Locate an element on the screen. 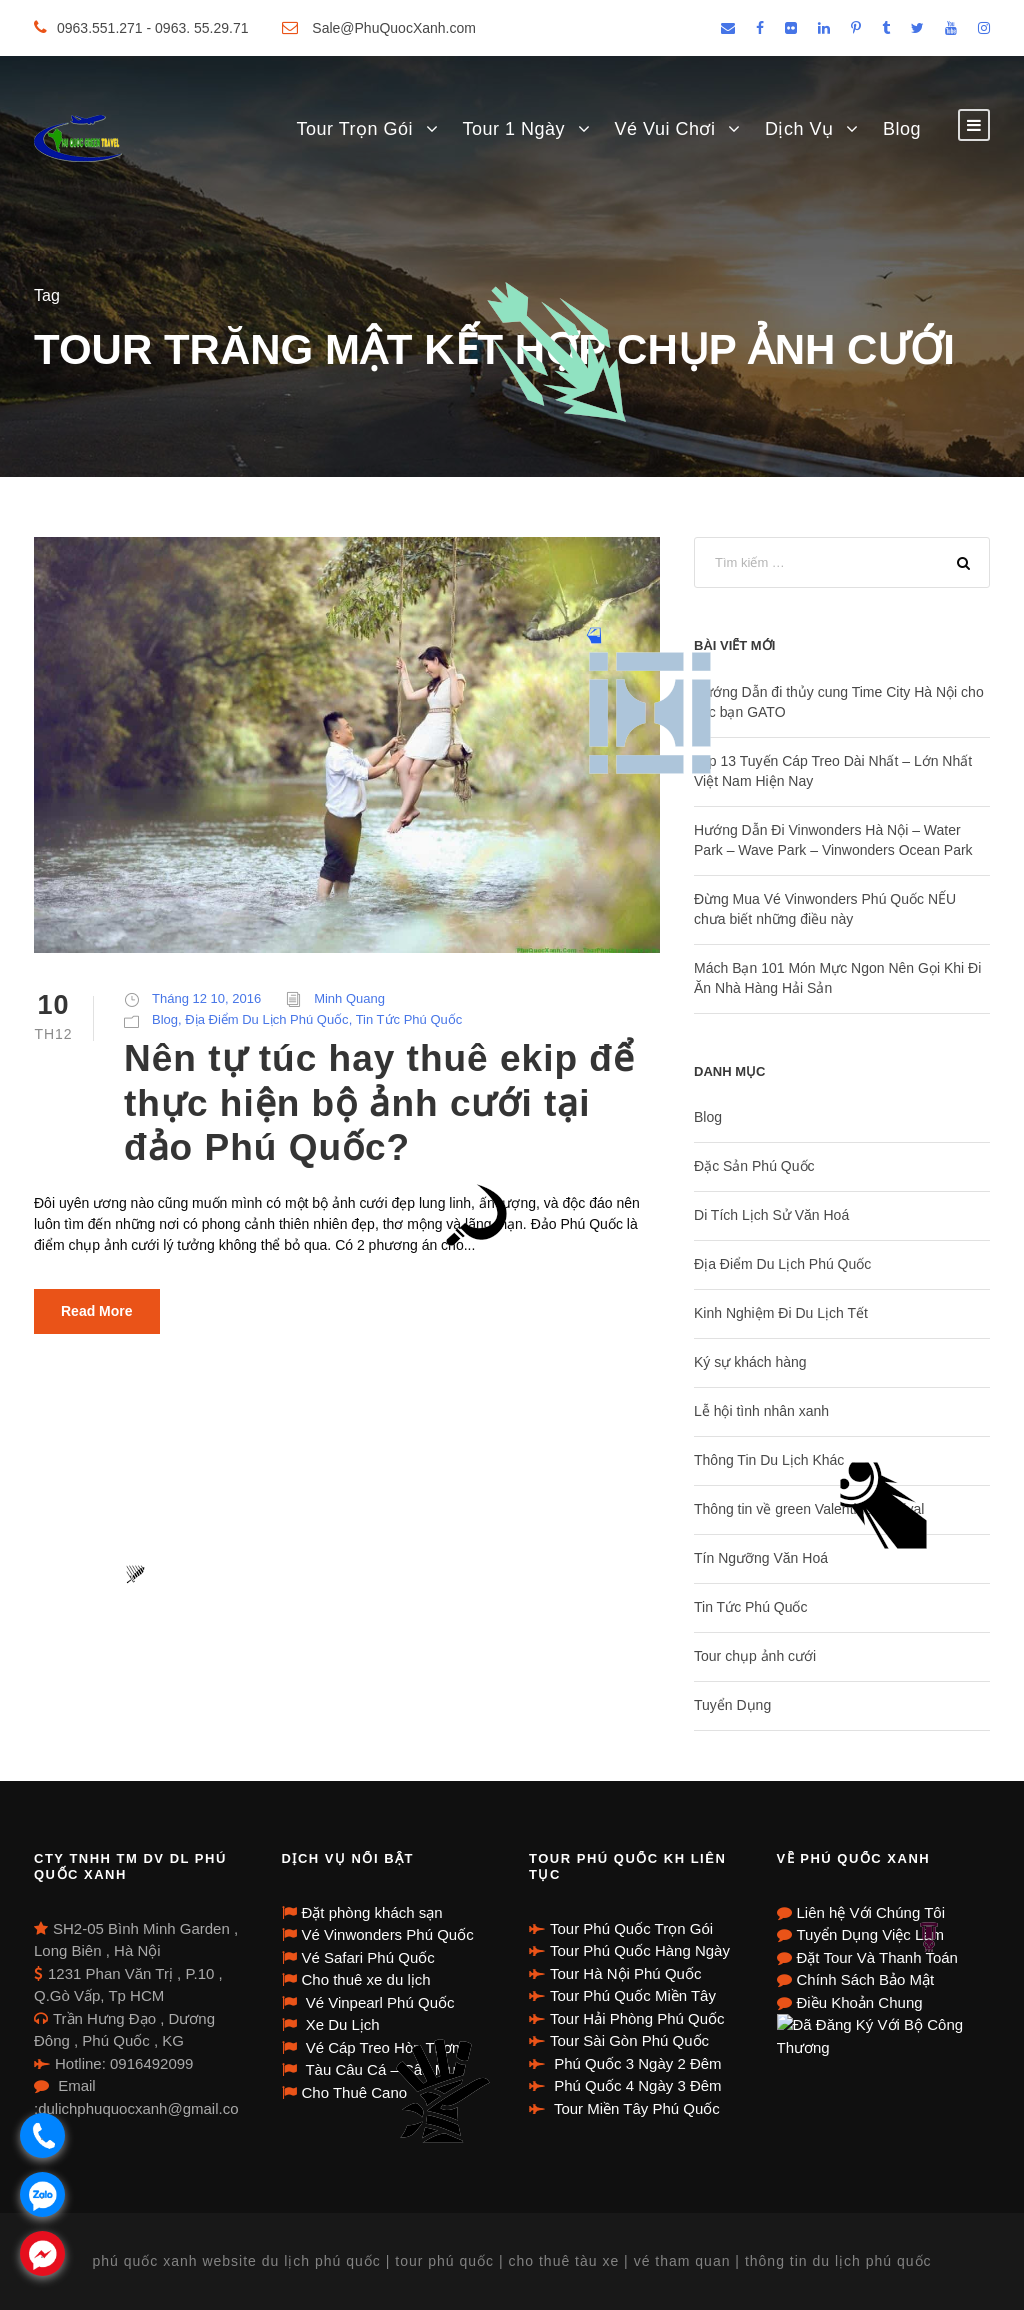 The height and width of the screenshot is (2310, 1024). access vehicle door controls is located at coordinates (594, 635).